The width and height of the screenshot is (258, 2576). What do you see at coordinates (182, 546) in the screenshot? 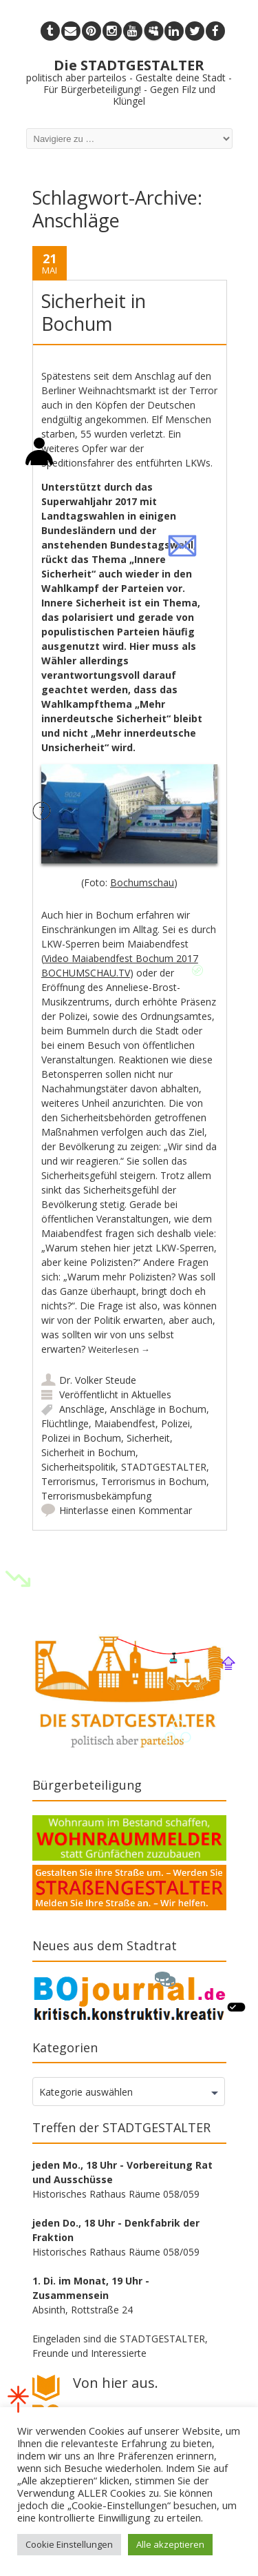
I see `access your email inbox` at bounding box center [182, 546].